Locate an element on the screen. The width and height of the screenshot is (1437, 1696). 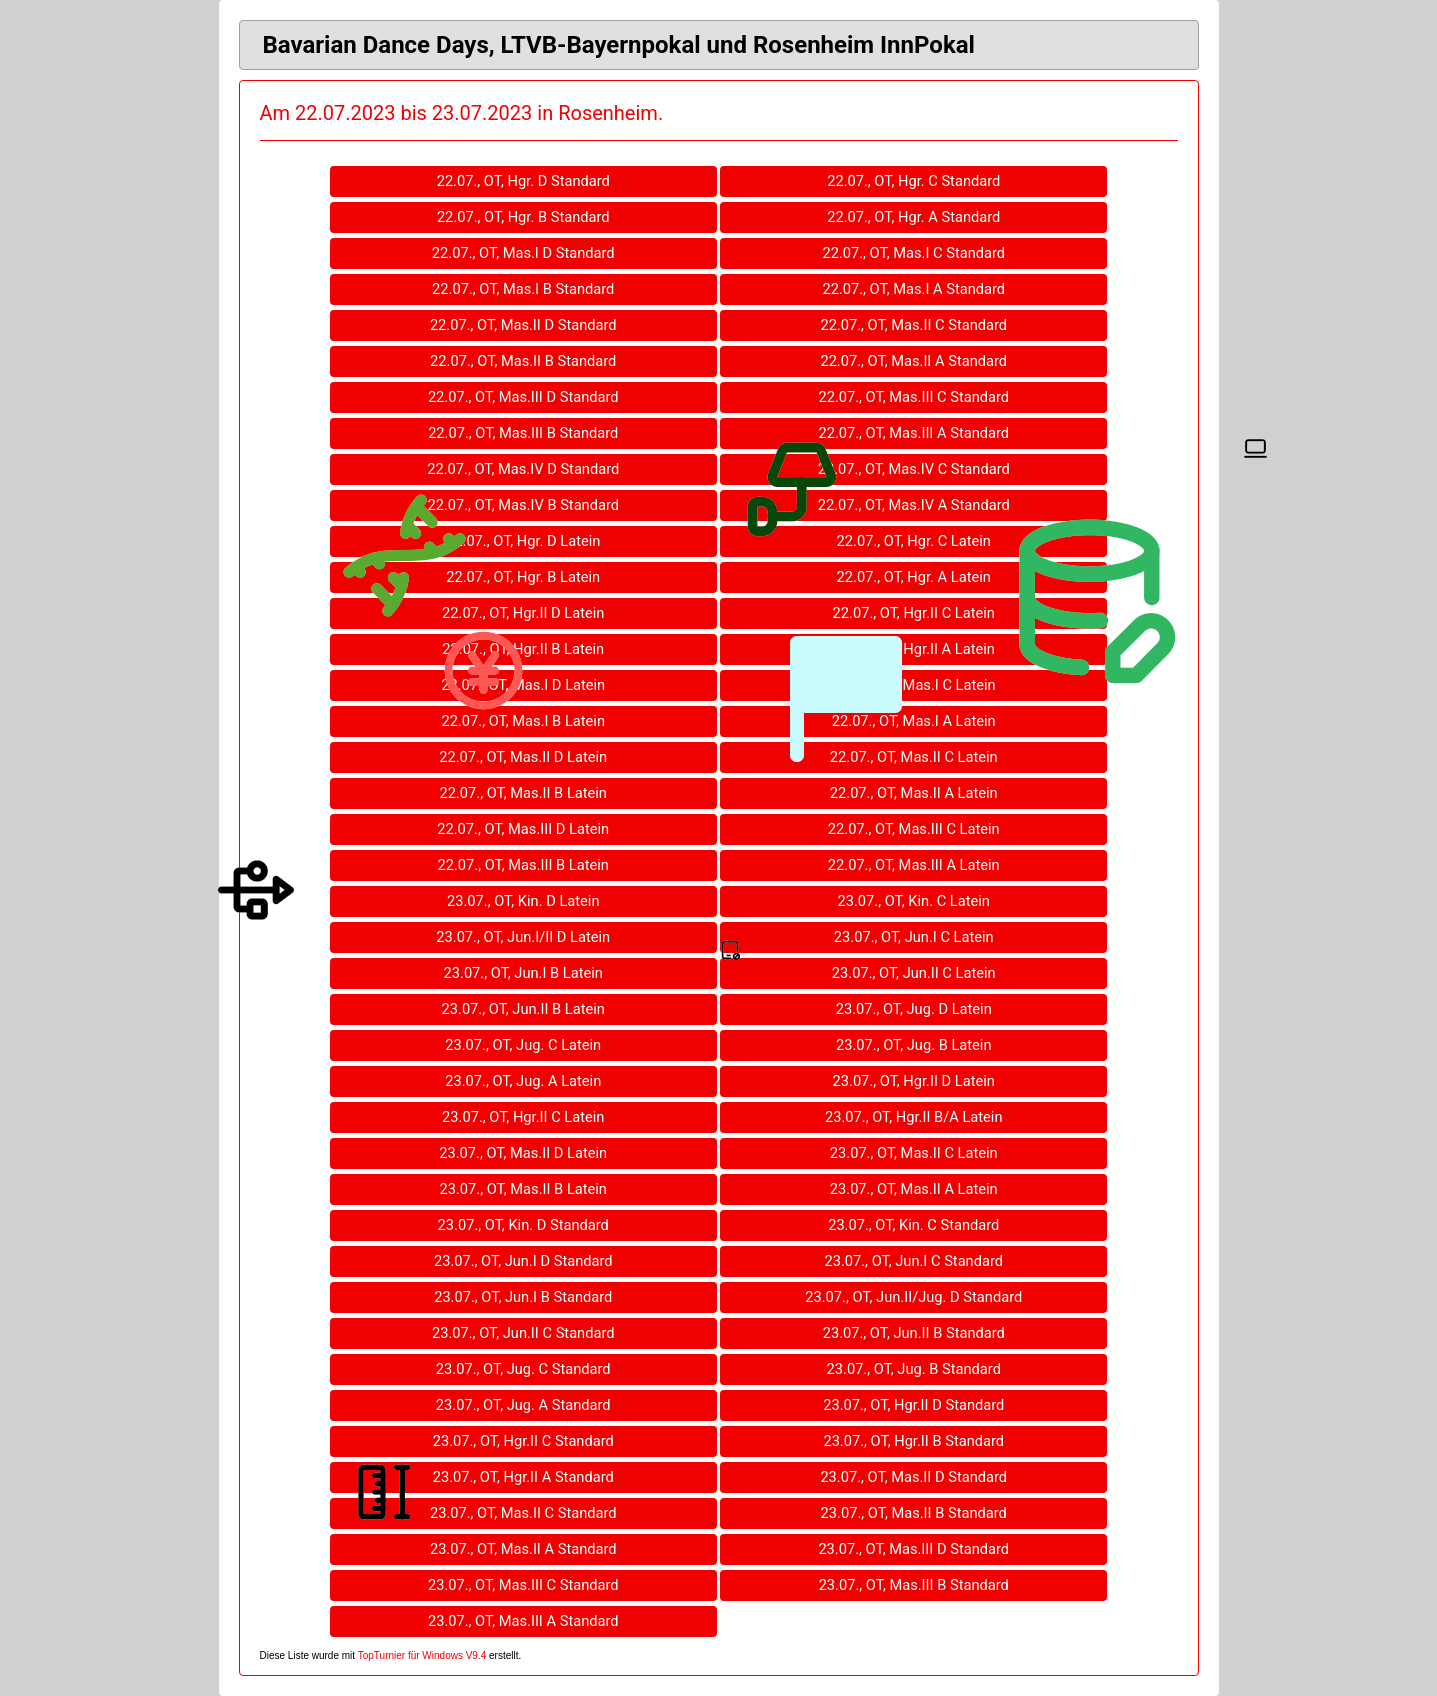
connect a usb device is located at coordinates (256, 890).